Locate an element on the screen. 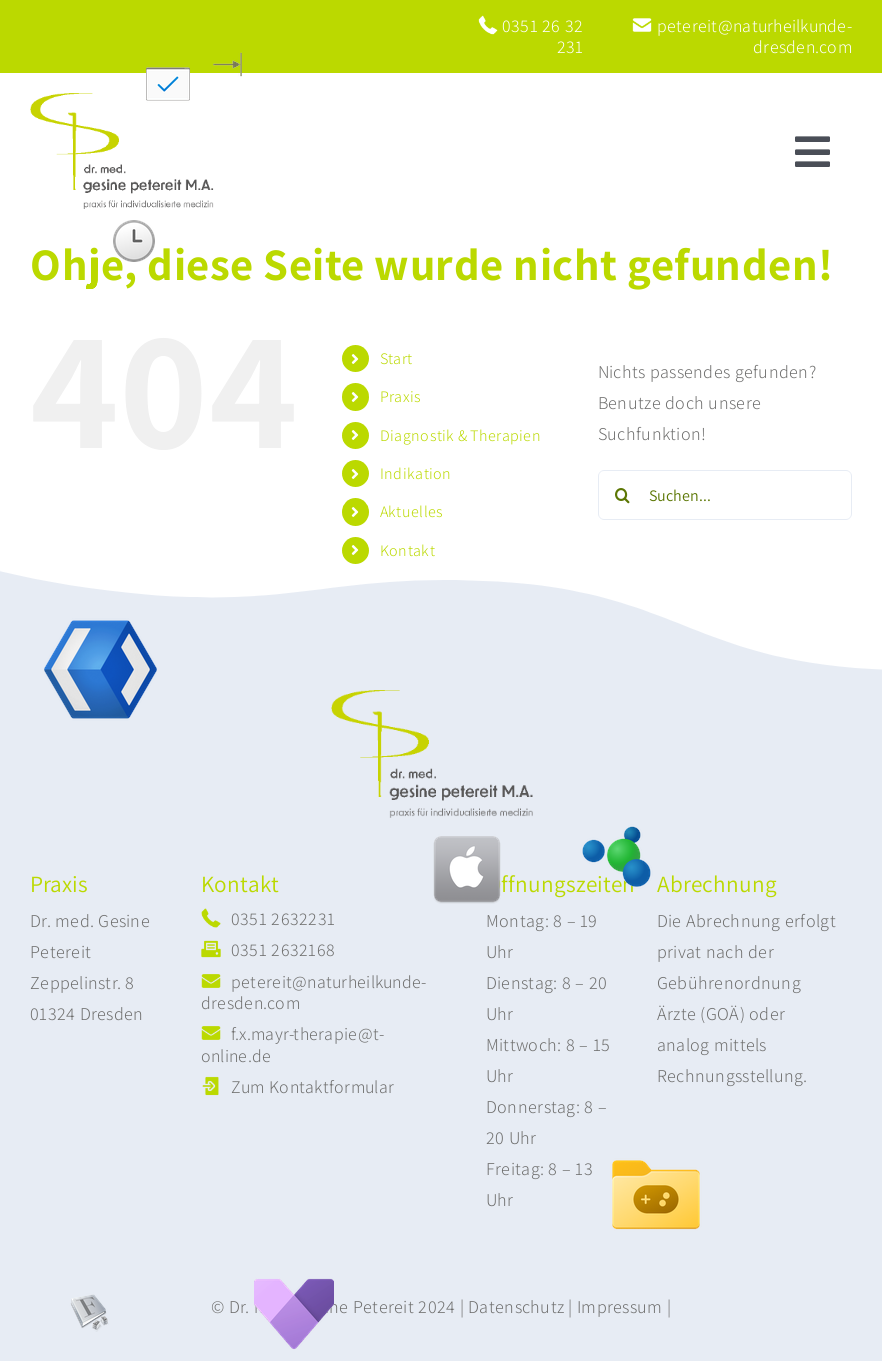 The height and width of the screenshot is (1361, 882). font notification or typography-related system alert is located at coordinates (89, 1311).